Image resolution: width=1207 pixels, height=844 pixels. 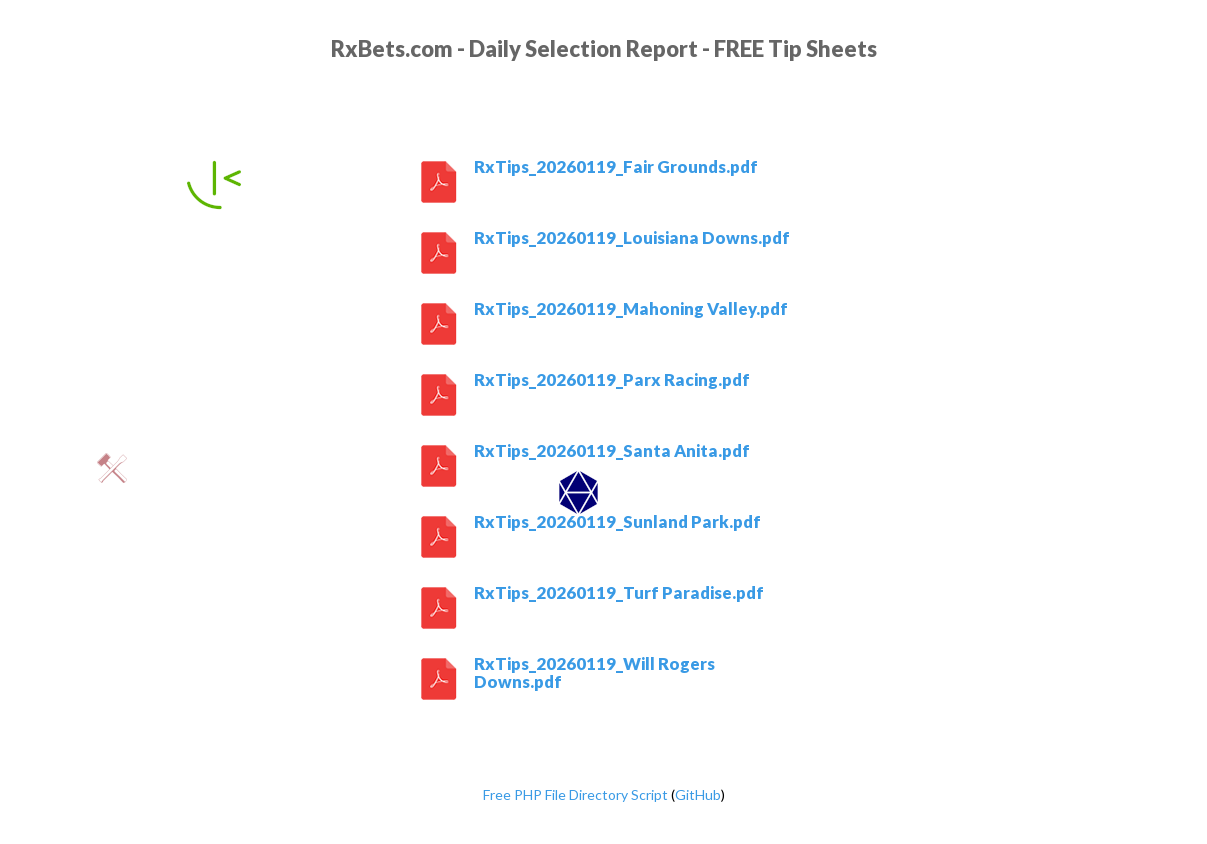 I want to click on clever cloud platform logo, so click(x=578, y=492).